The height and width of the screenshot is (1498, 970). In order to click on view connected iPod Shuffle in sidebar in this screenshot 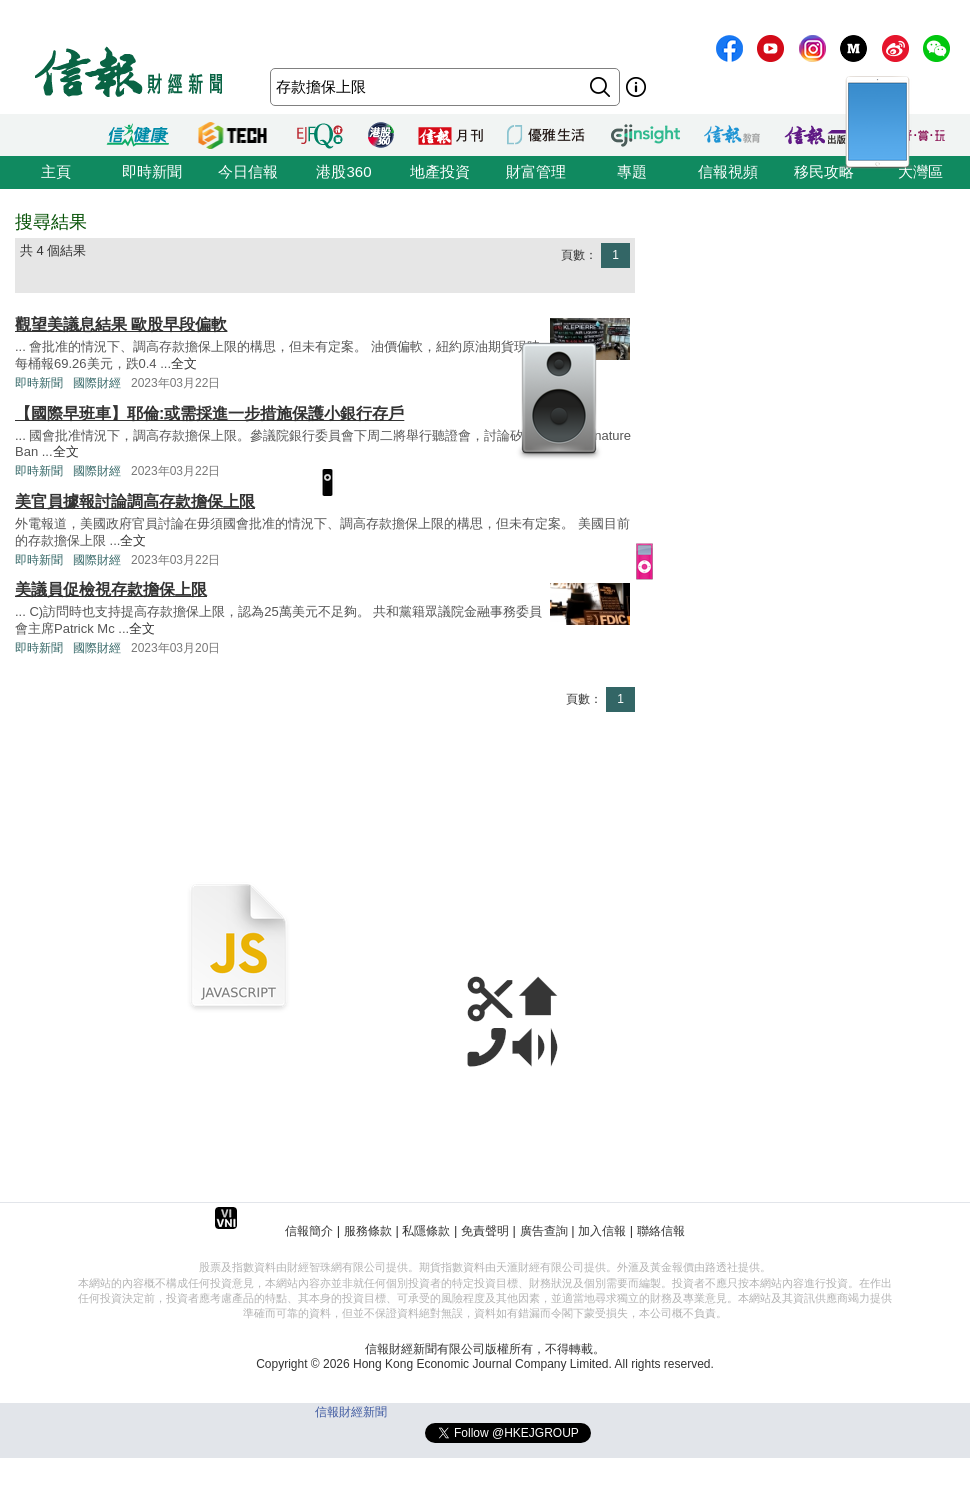, I will do `click(327, 482)`.